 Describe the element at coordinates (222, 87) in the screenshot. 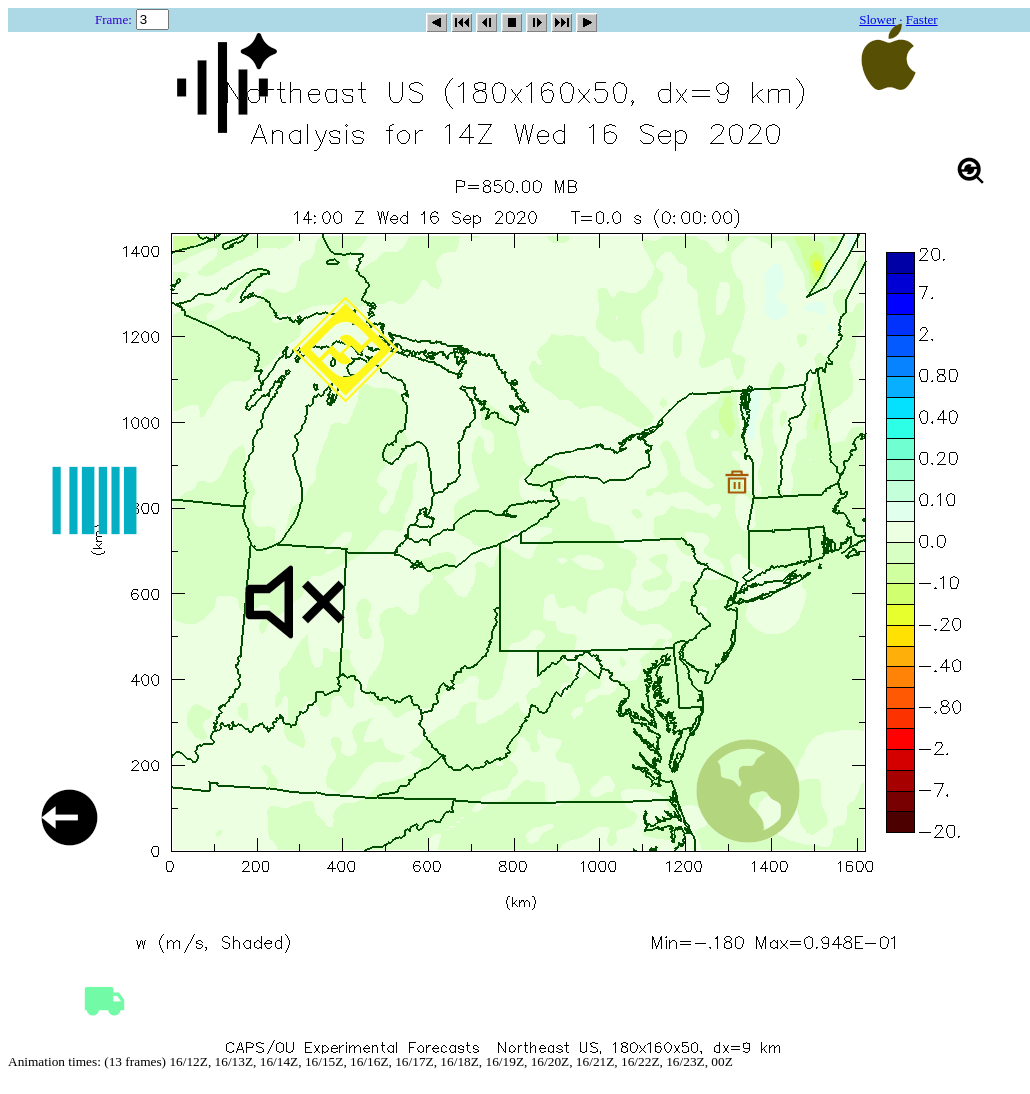

I see `activate AI voice assistant` at that location.